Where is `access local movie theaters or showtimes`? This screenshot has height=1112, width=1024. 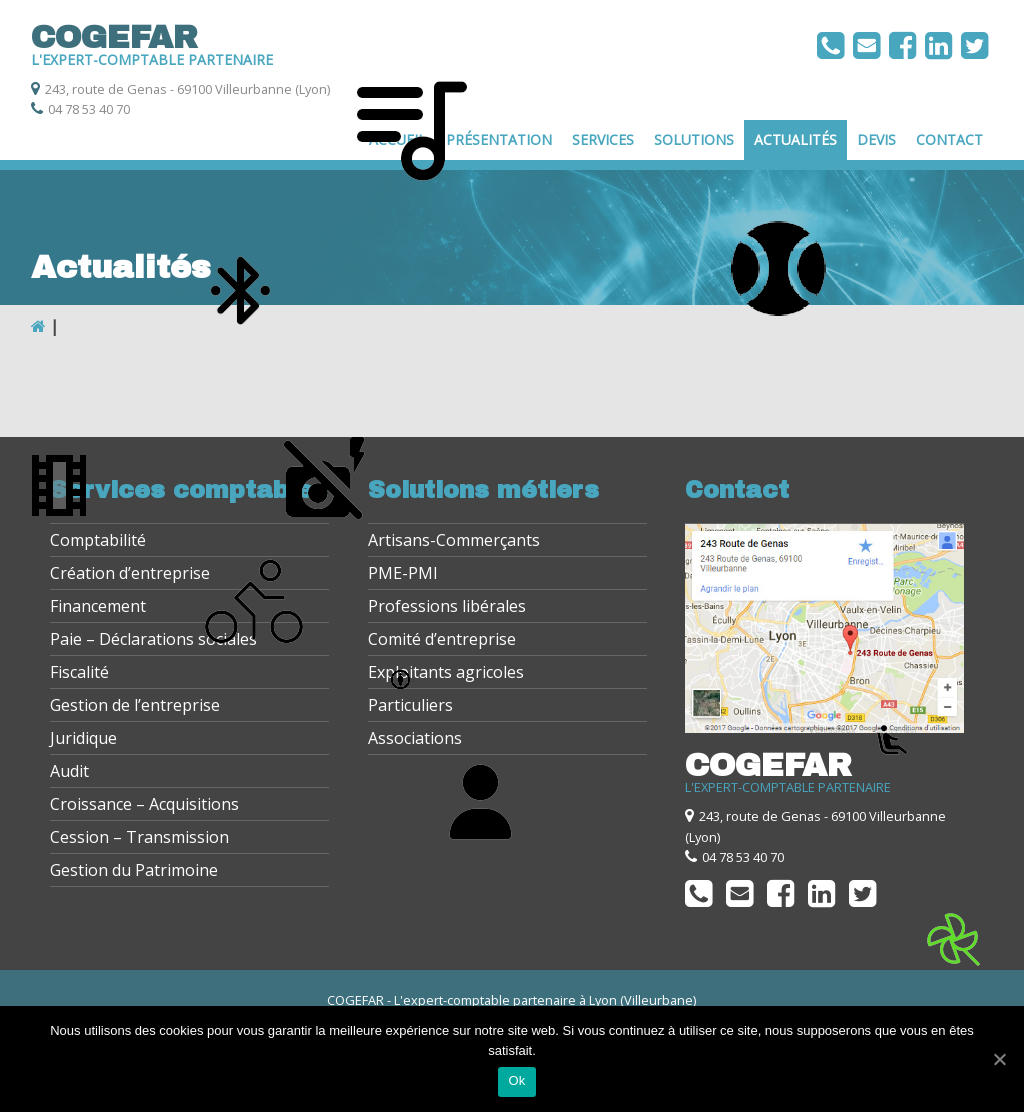 access local movie theaters or showtimes is located at coordinates (59, 485).